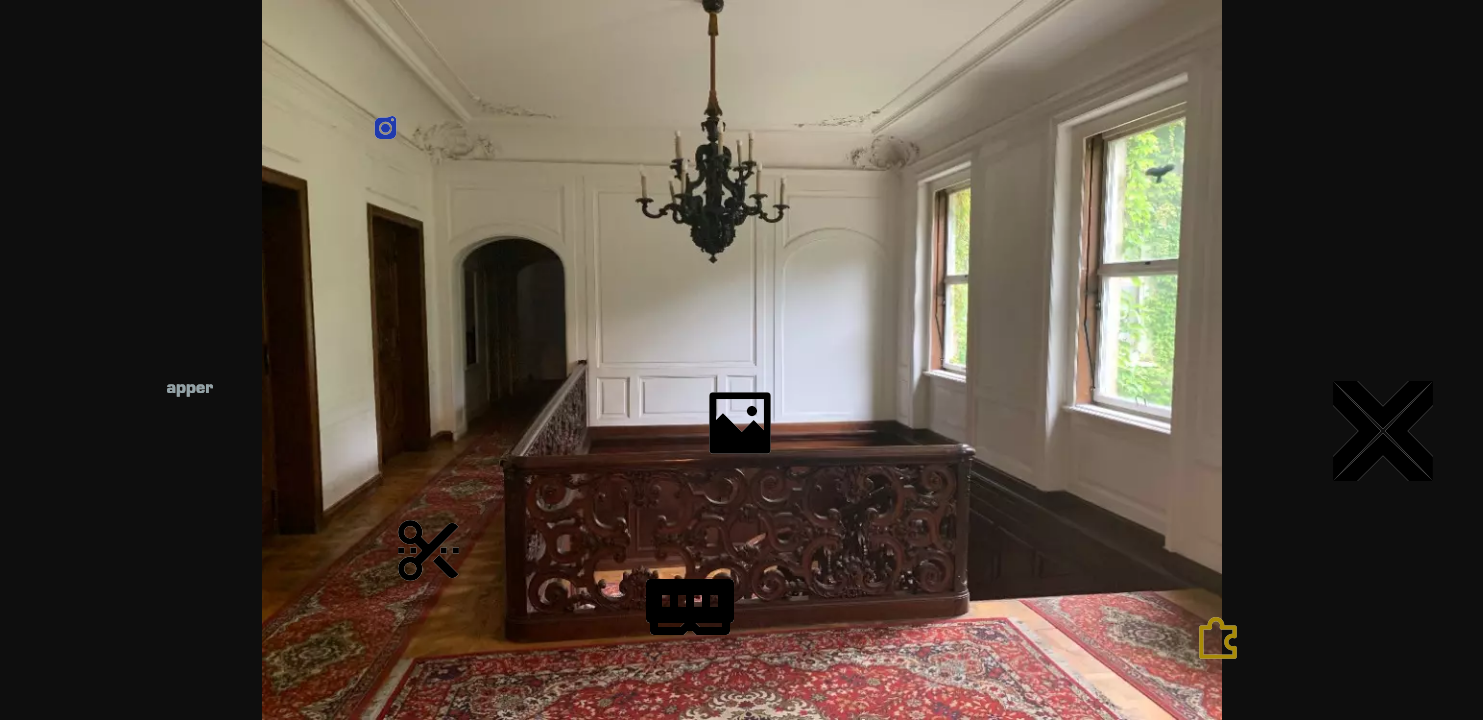 The image size is (1483, 720). I want to click on cut selected content to clipboard, so click(428, 550).